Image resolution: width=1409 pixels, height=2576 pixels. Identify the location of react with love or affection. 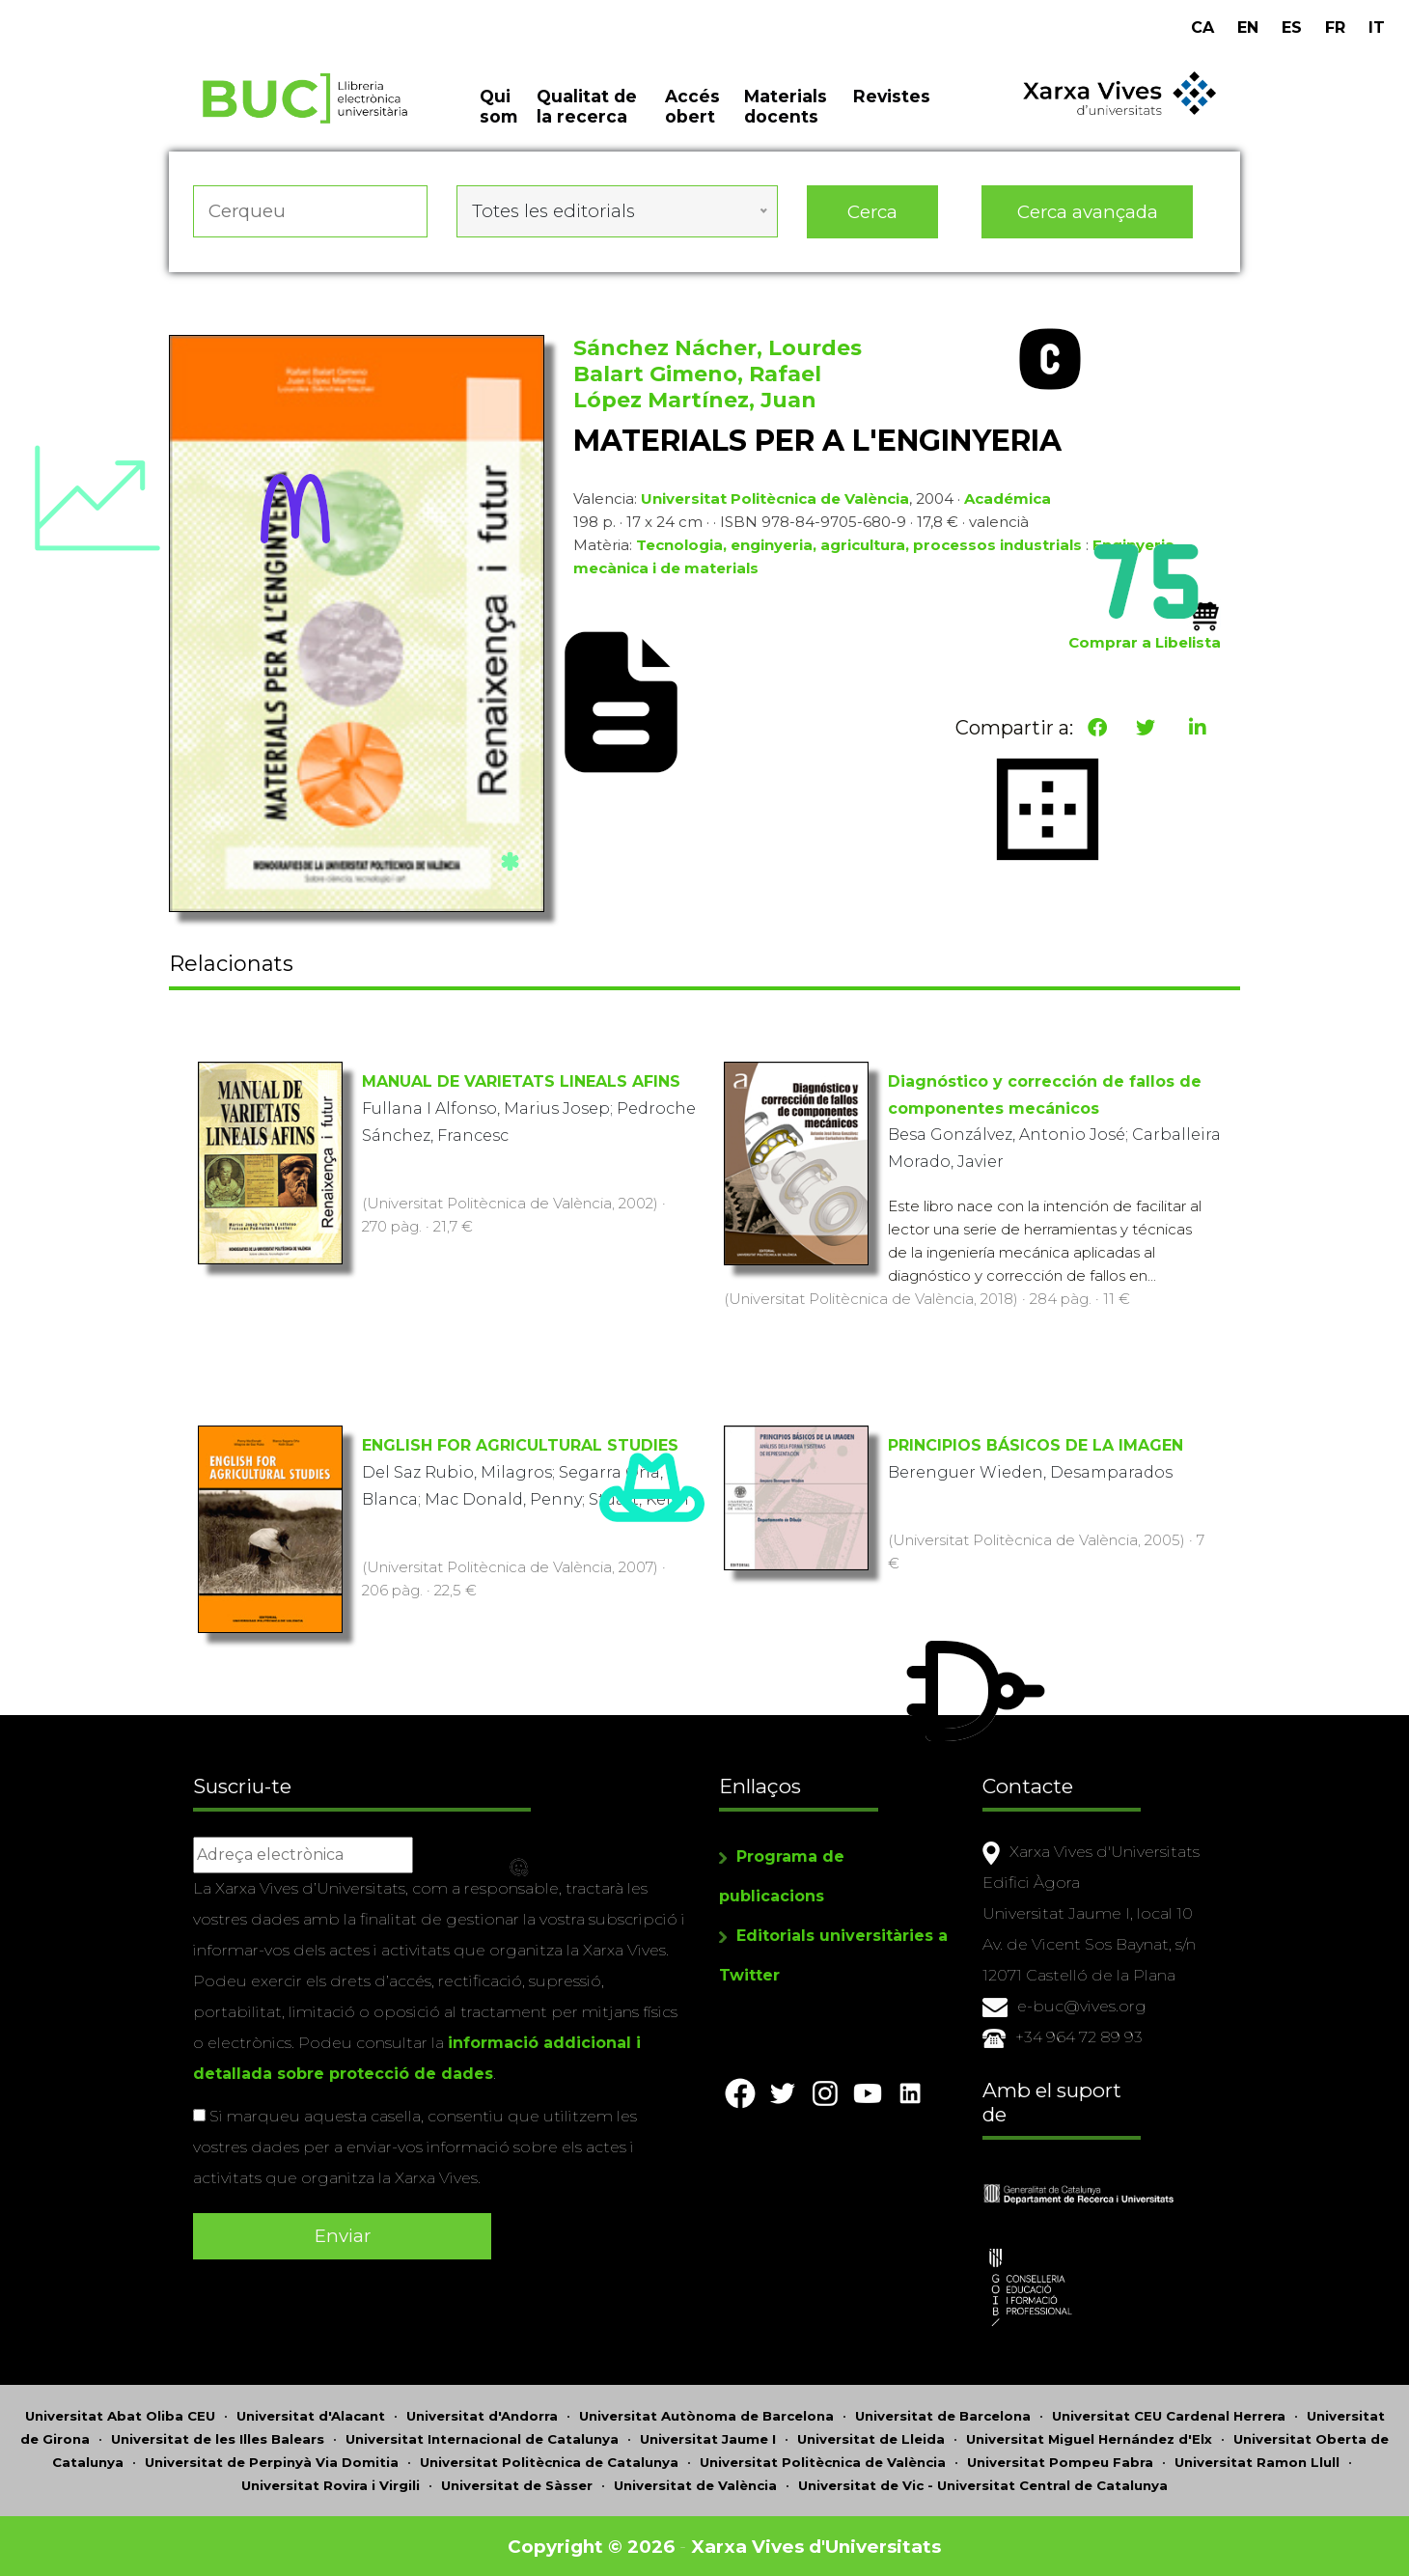
(518, 1867).